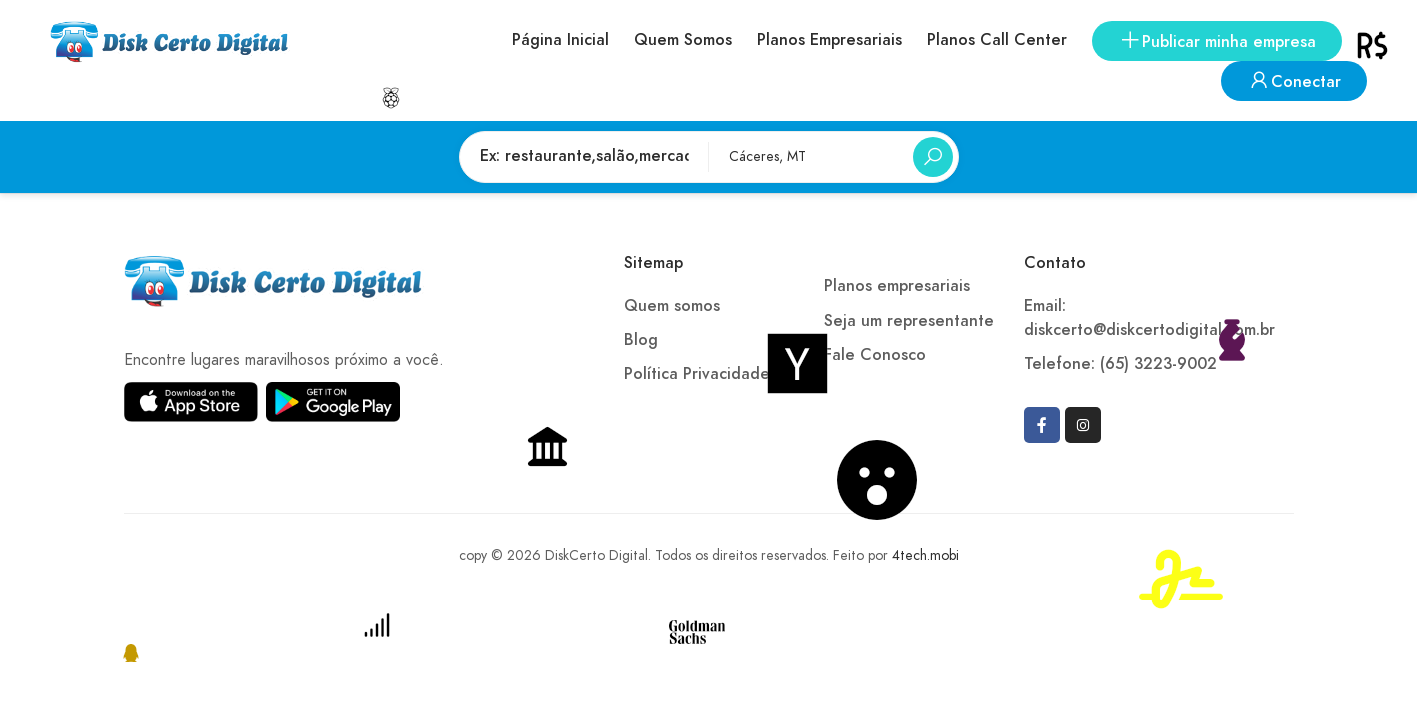 This screenshot has height=720, width=1417. What do you see at coordinates (797, 363) in the screenshot?
I see `Y Combinator logo` at bounding box center [797, 363].